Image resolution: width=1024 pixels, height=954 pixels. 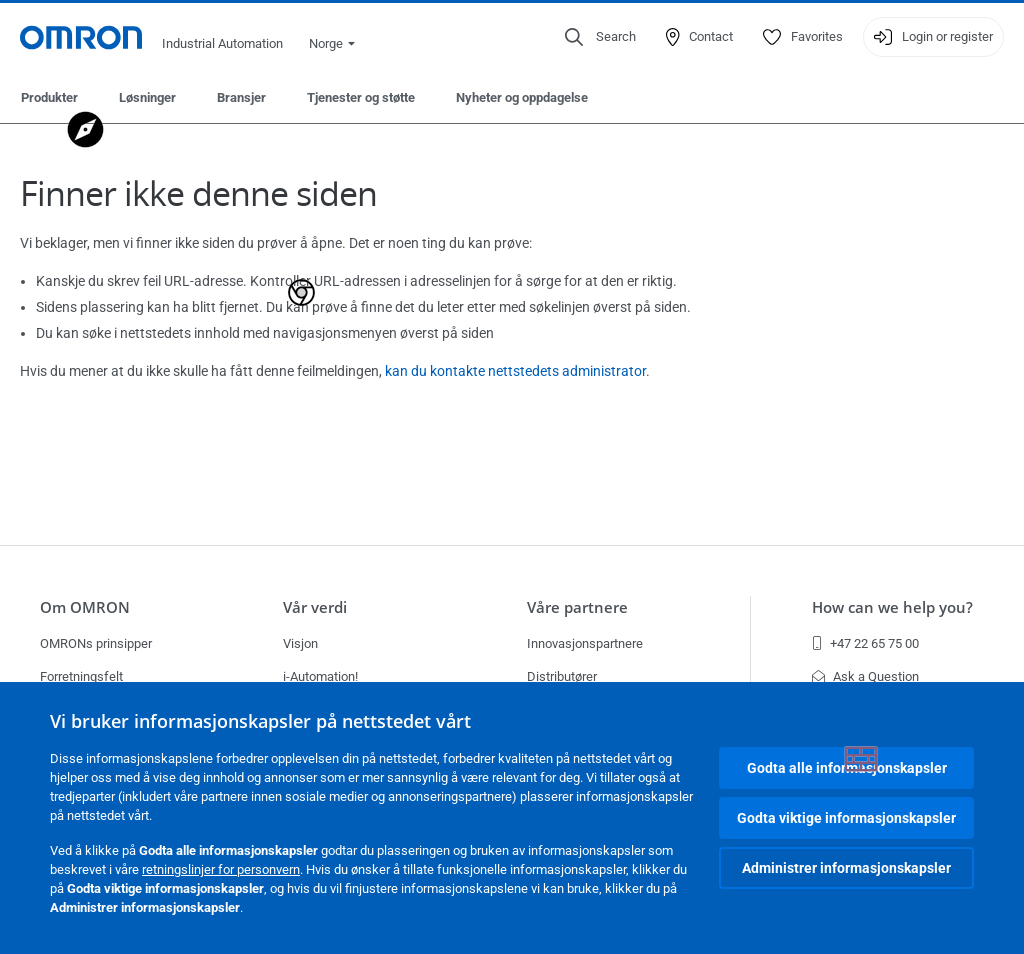 What do you see at coordinates (861, 759) in the screenshot?
I see `access firewall or security settings` at bounding box center [861, 759].